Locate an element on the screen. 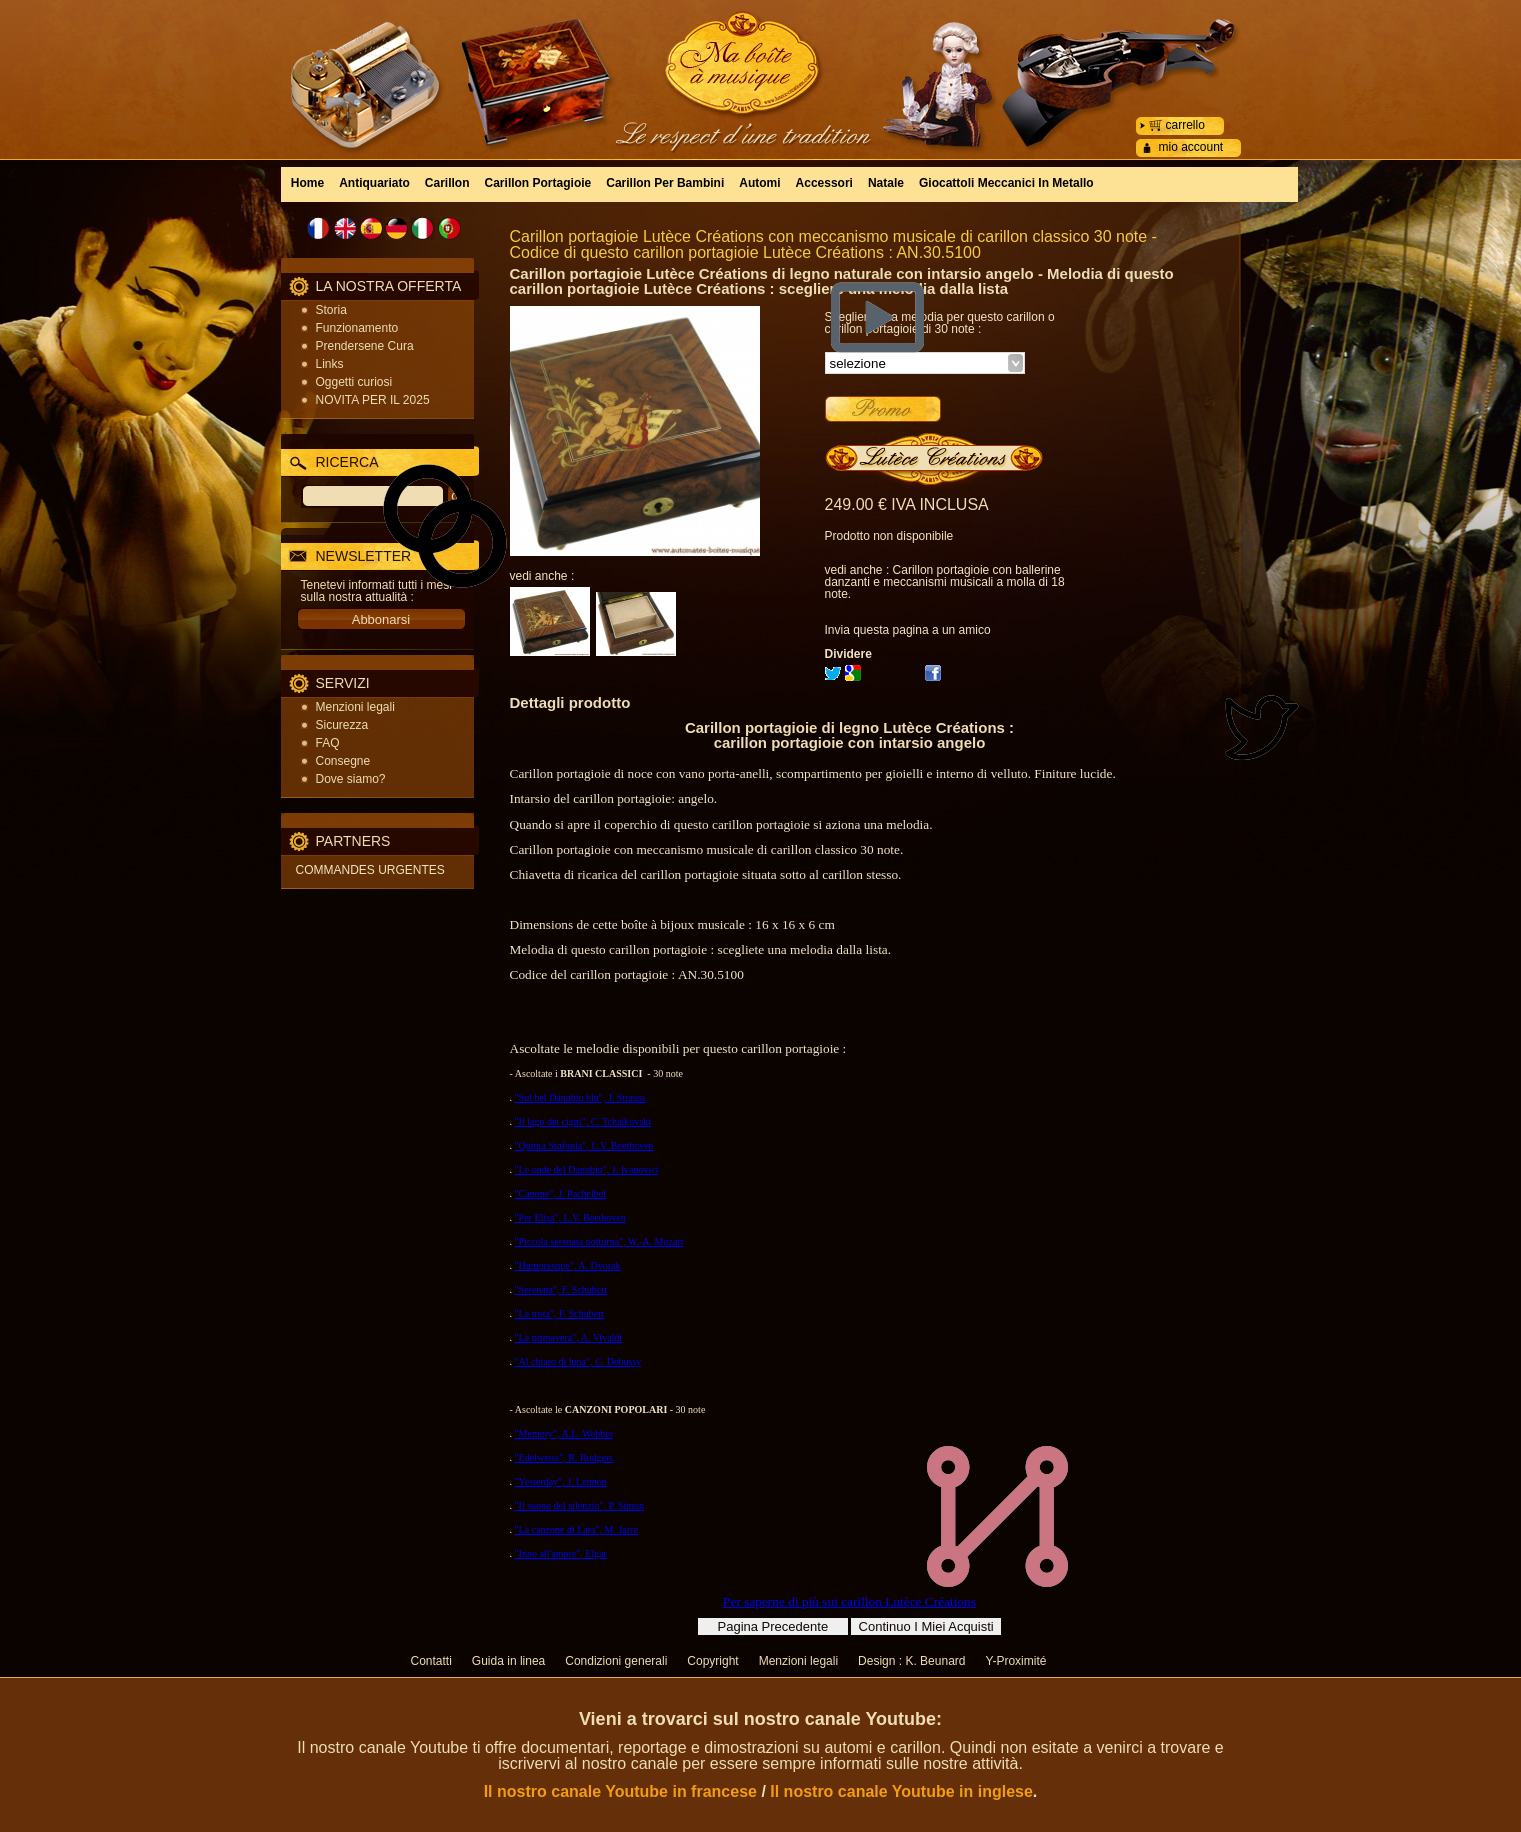 Image resolution: width=1521 pixels, height=1832 pixels. play a video is located at coordinates (877, 317).